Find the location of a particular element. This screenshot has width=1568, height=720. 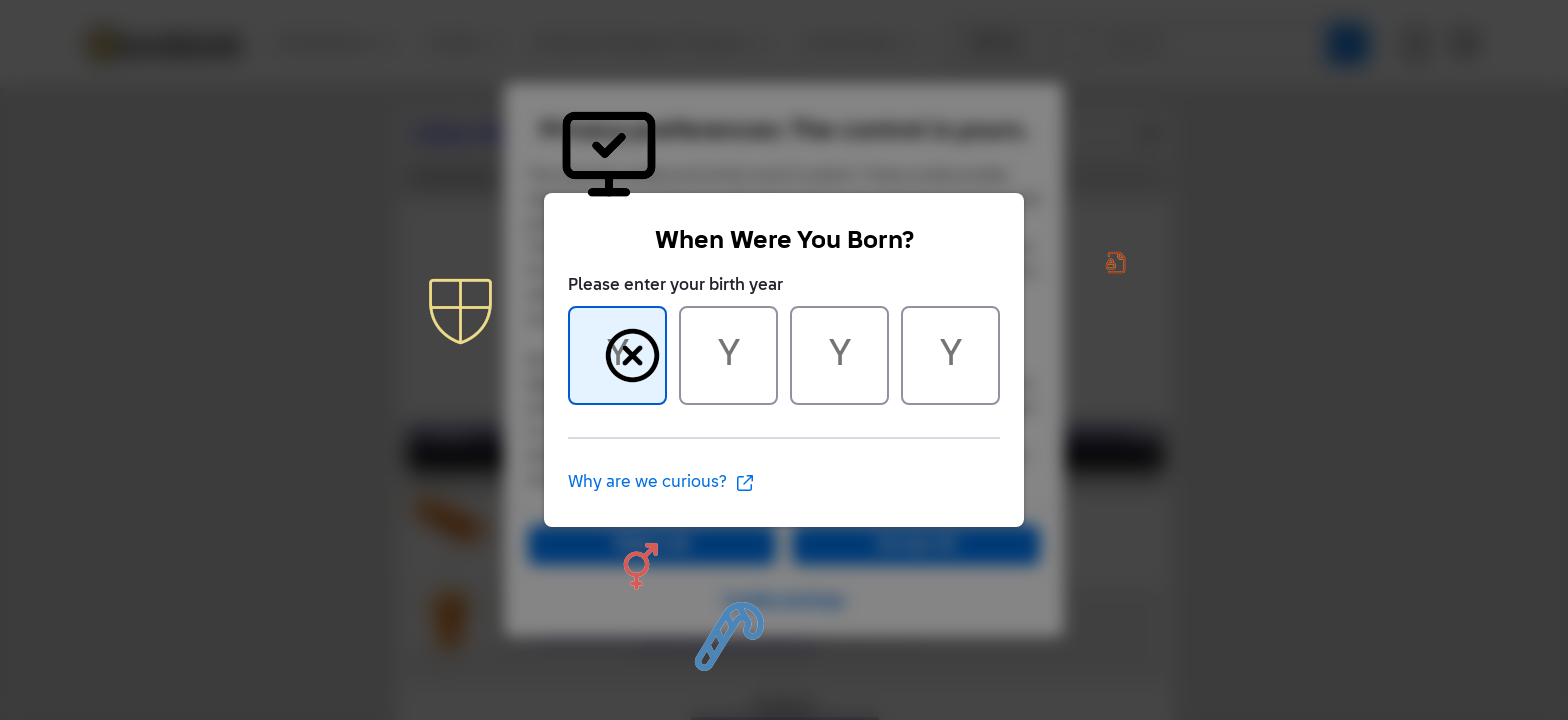

close or dismiss a dialog is located at coordinates (632, 355).